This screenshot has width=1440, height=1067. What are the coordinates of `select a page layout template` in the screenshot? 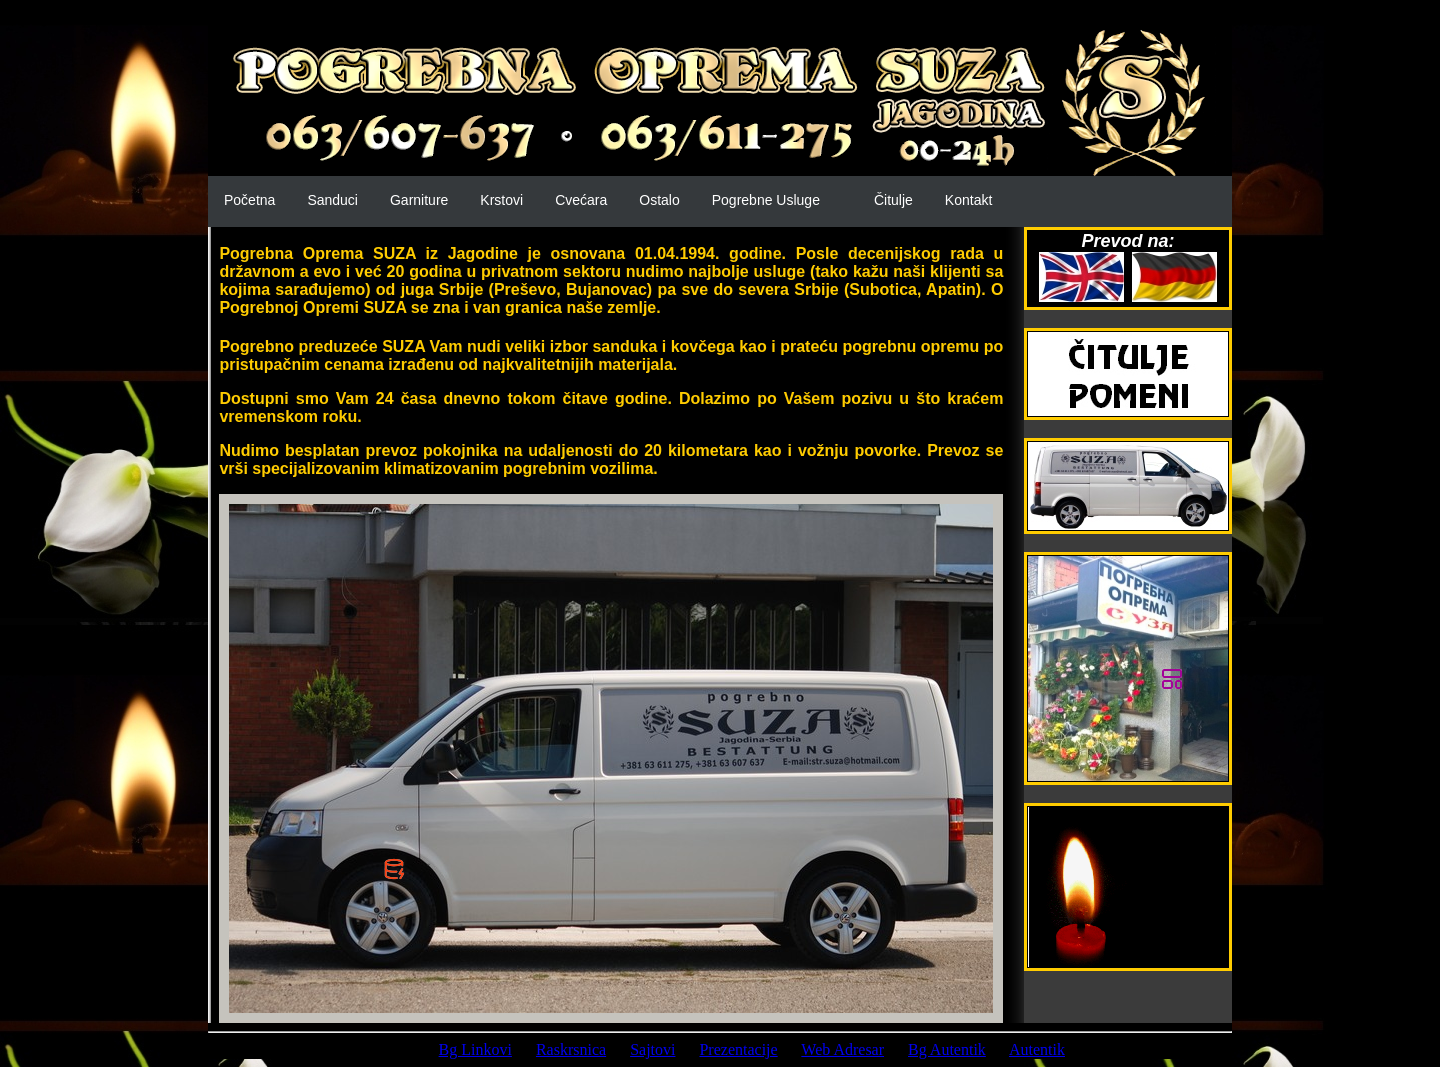 It's located at (1172, 679).